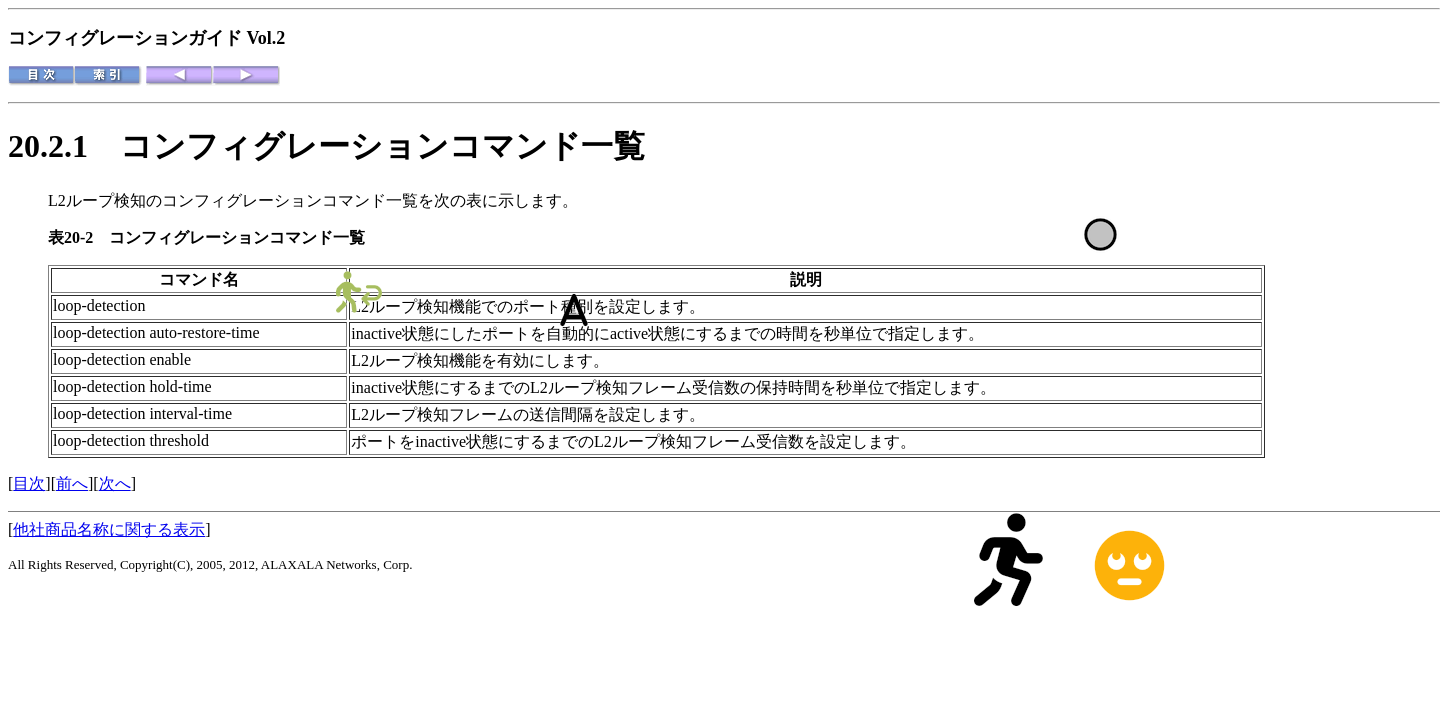 Image resolution: width=1448 pixels, height=720 pixels. I want to click on indicates text formatting or font options, so click(574, 310).